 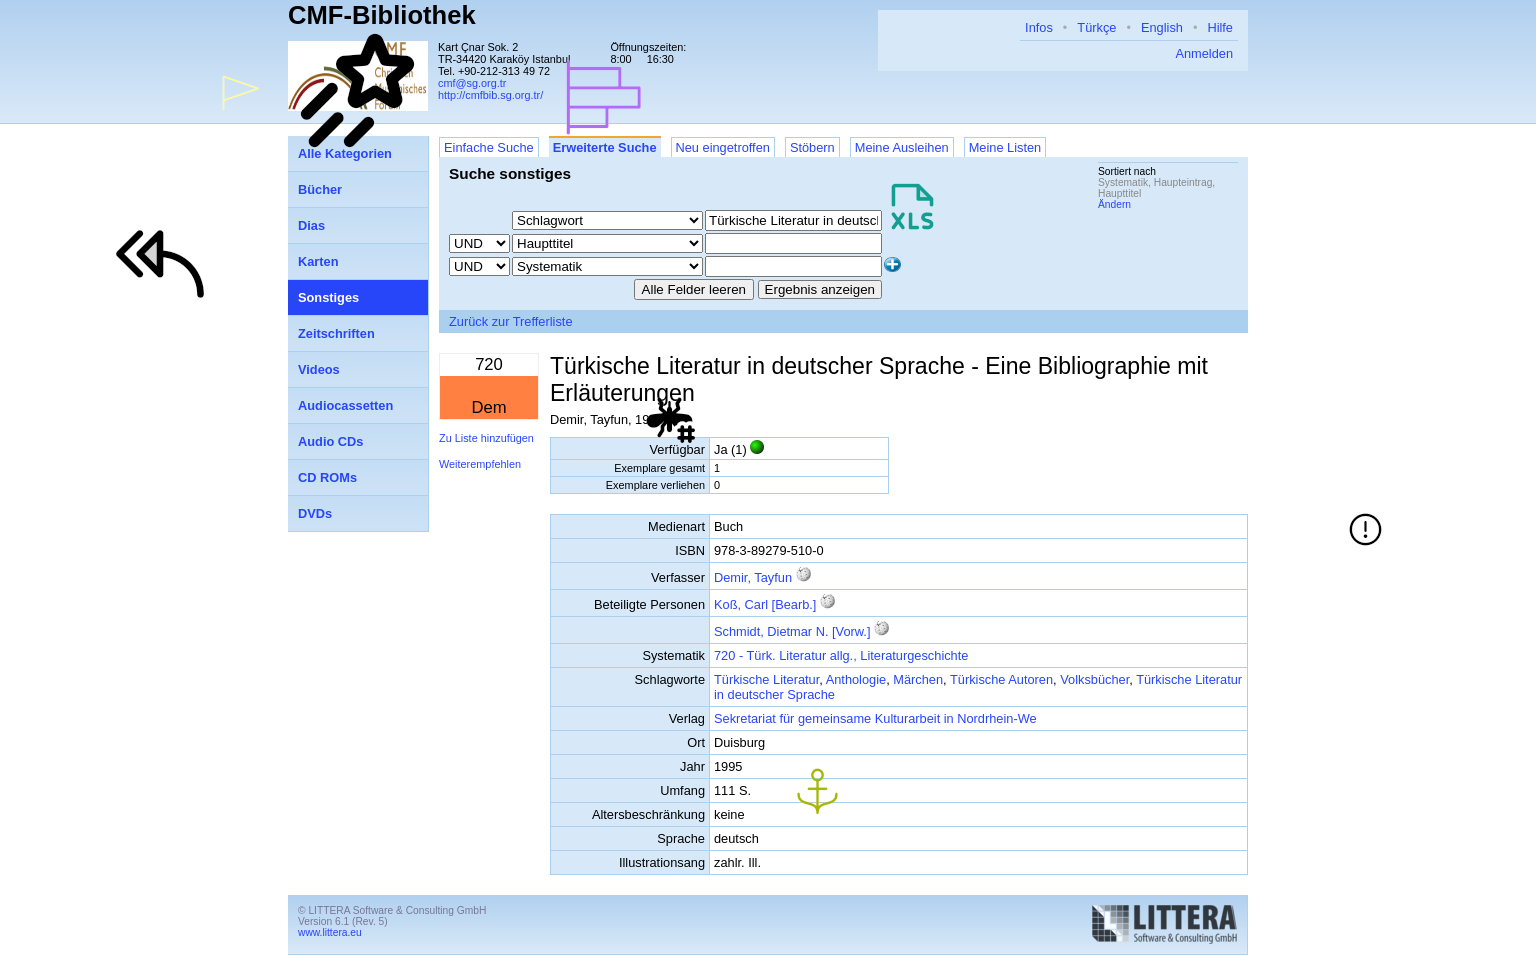 What do you see at coordinates (817, 790) in the screenshot?
I see `anchor a link or section on a page` at bounding box center [817, 790].